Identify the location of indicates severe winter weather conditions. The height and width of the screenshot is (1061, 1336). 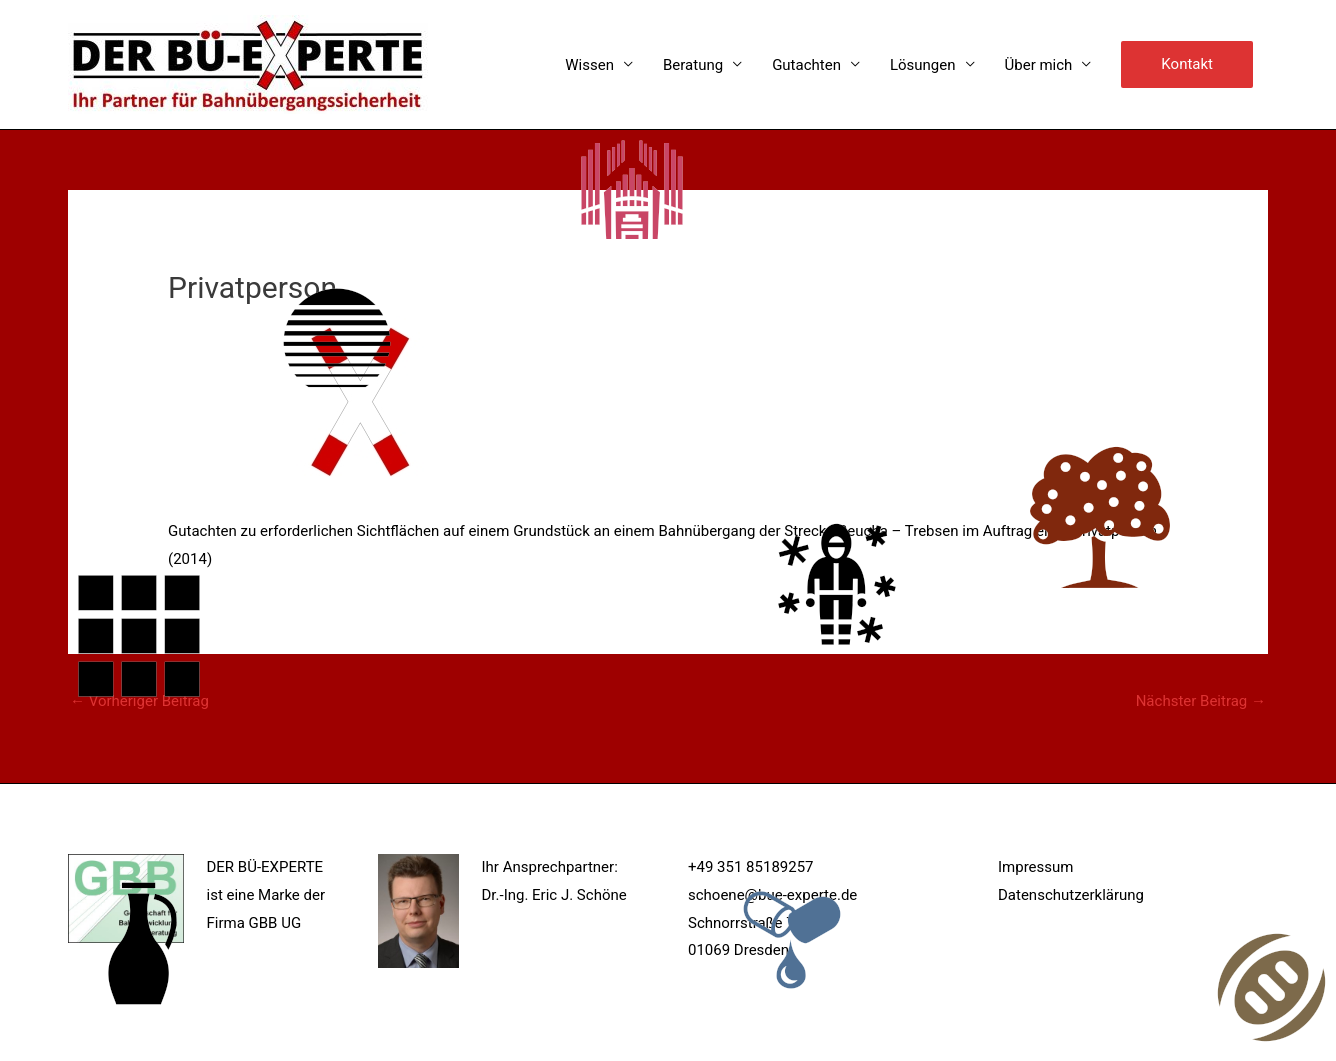
(836, 584).